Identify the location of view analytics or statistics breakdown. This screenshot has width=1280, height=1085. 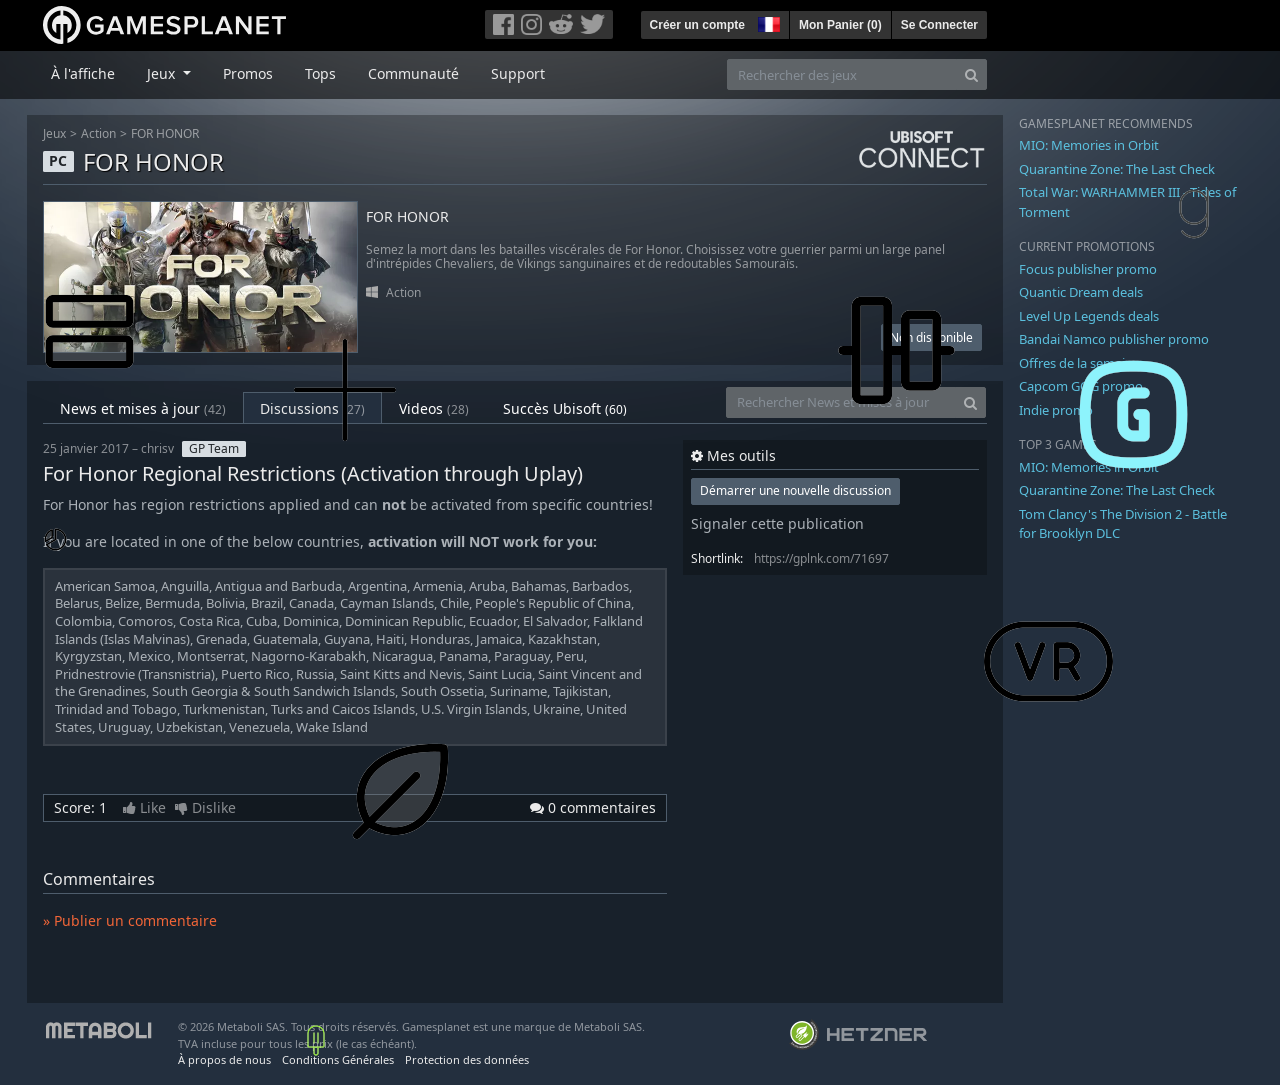
(55, 539).